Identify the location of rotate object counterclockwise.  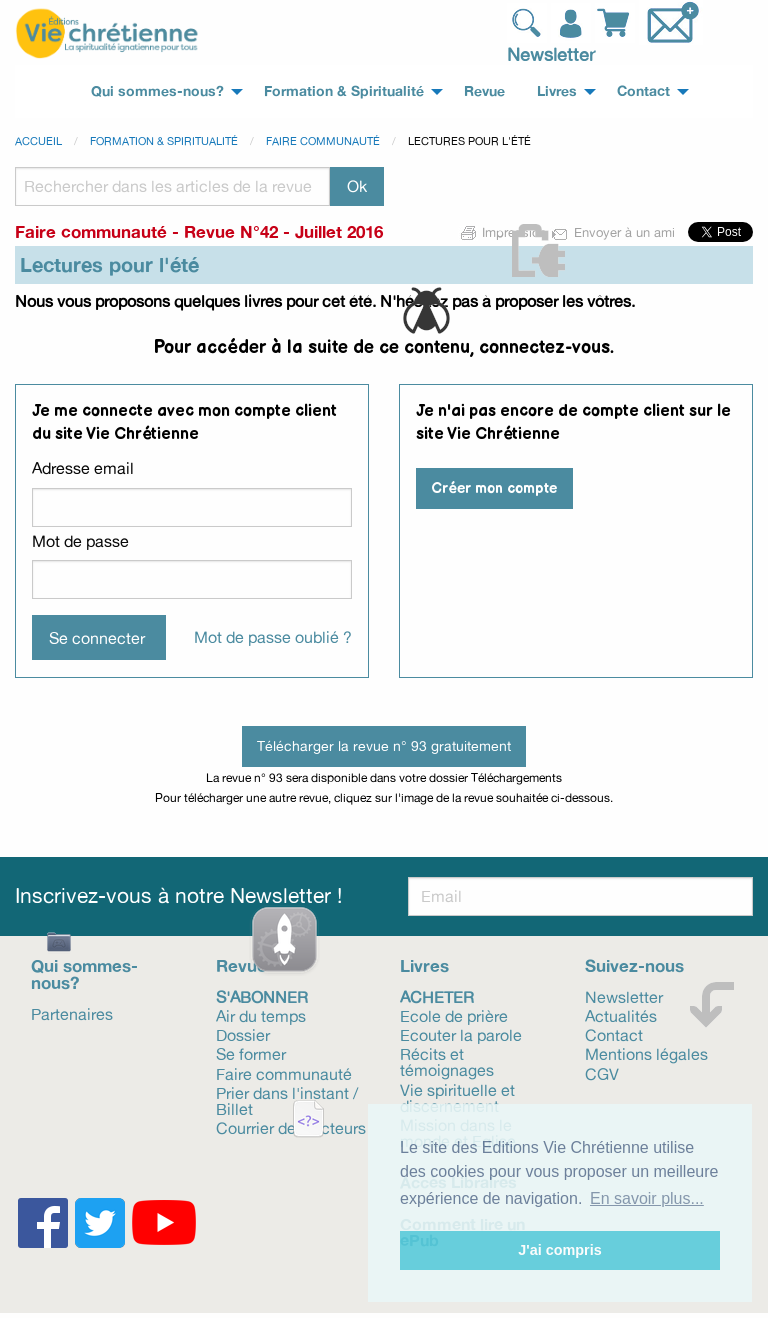
(714, 1002).